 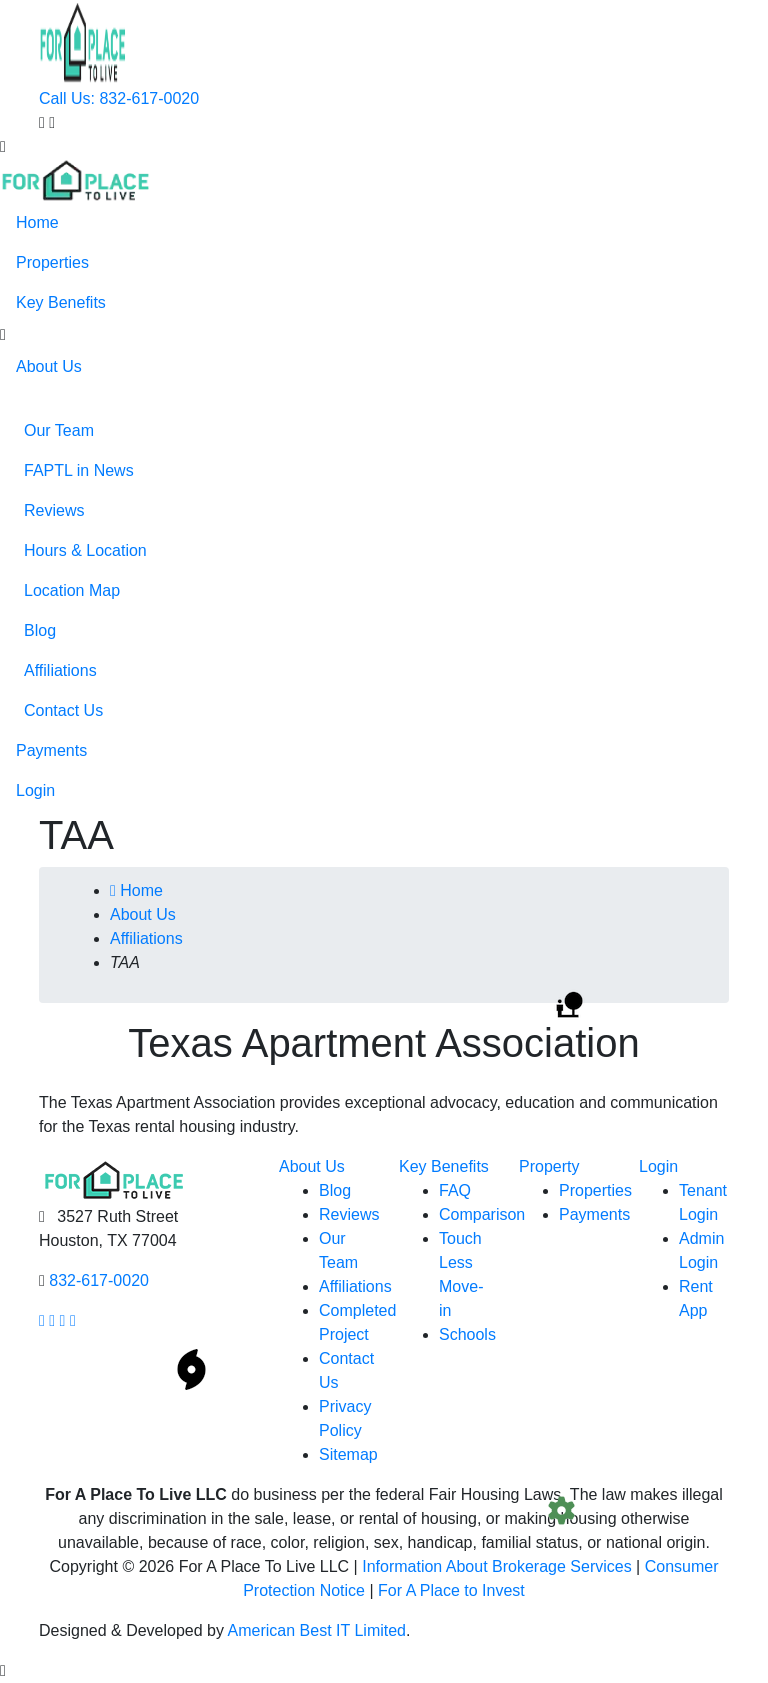 What do you see at coordinates (191, 1369) in the screenshot?
I see `indicates hurricane or tropical storm warning` at bounding box center [191, 1369].